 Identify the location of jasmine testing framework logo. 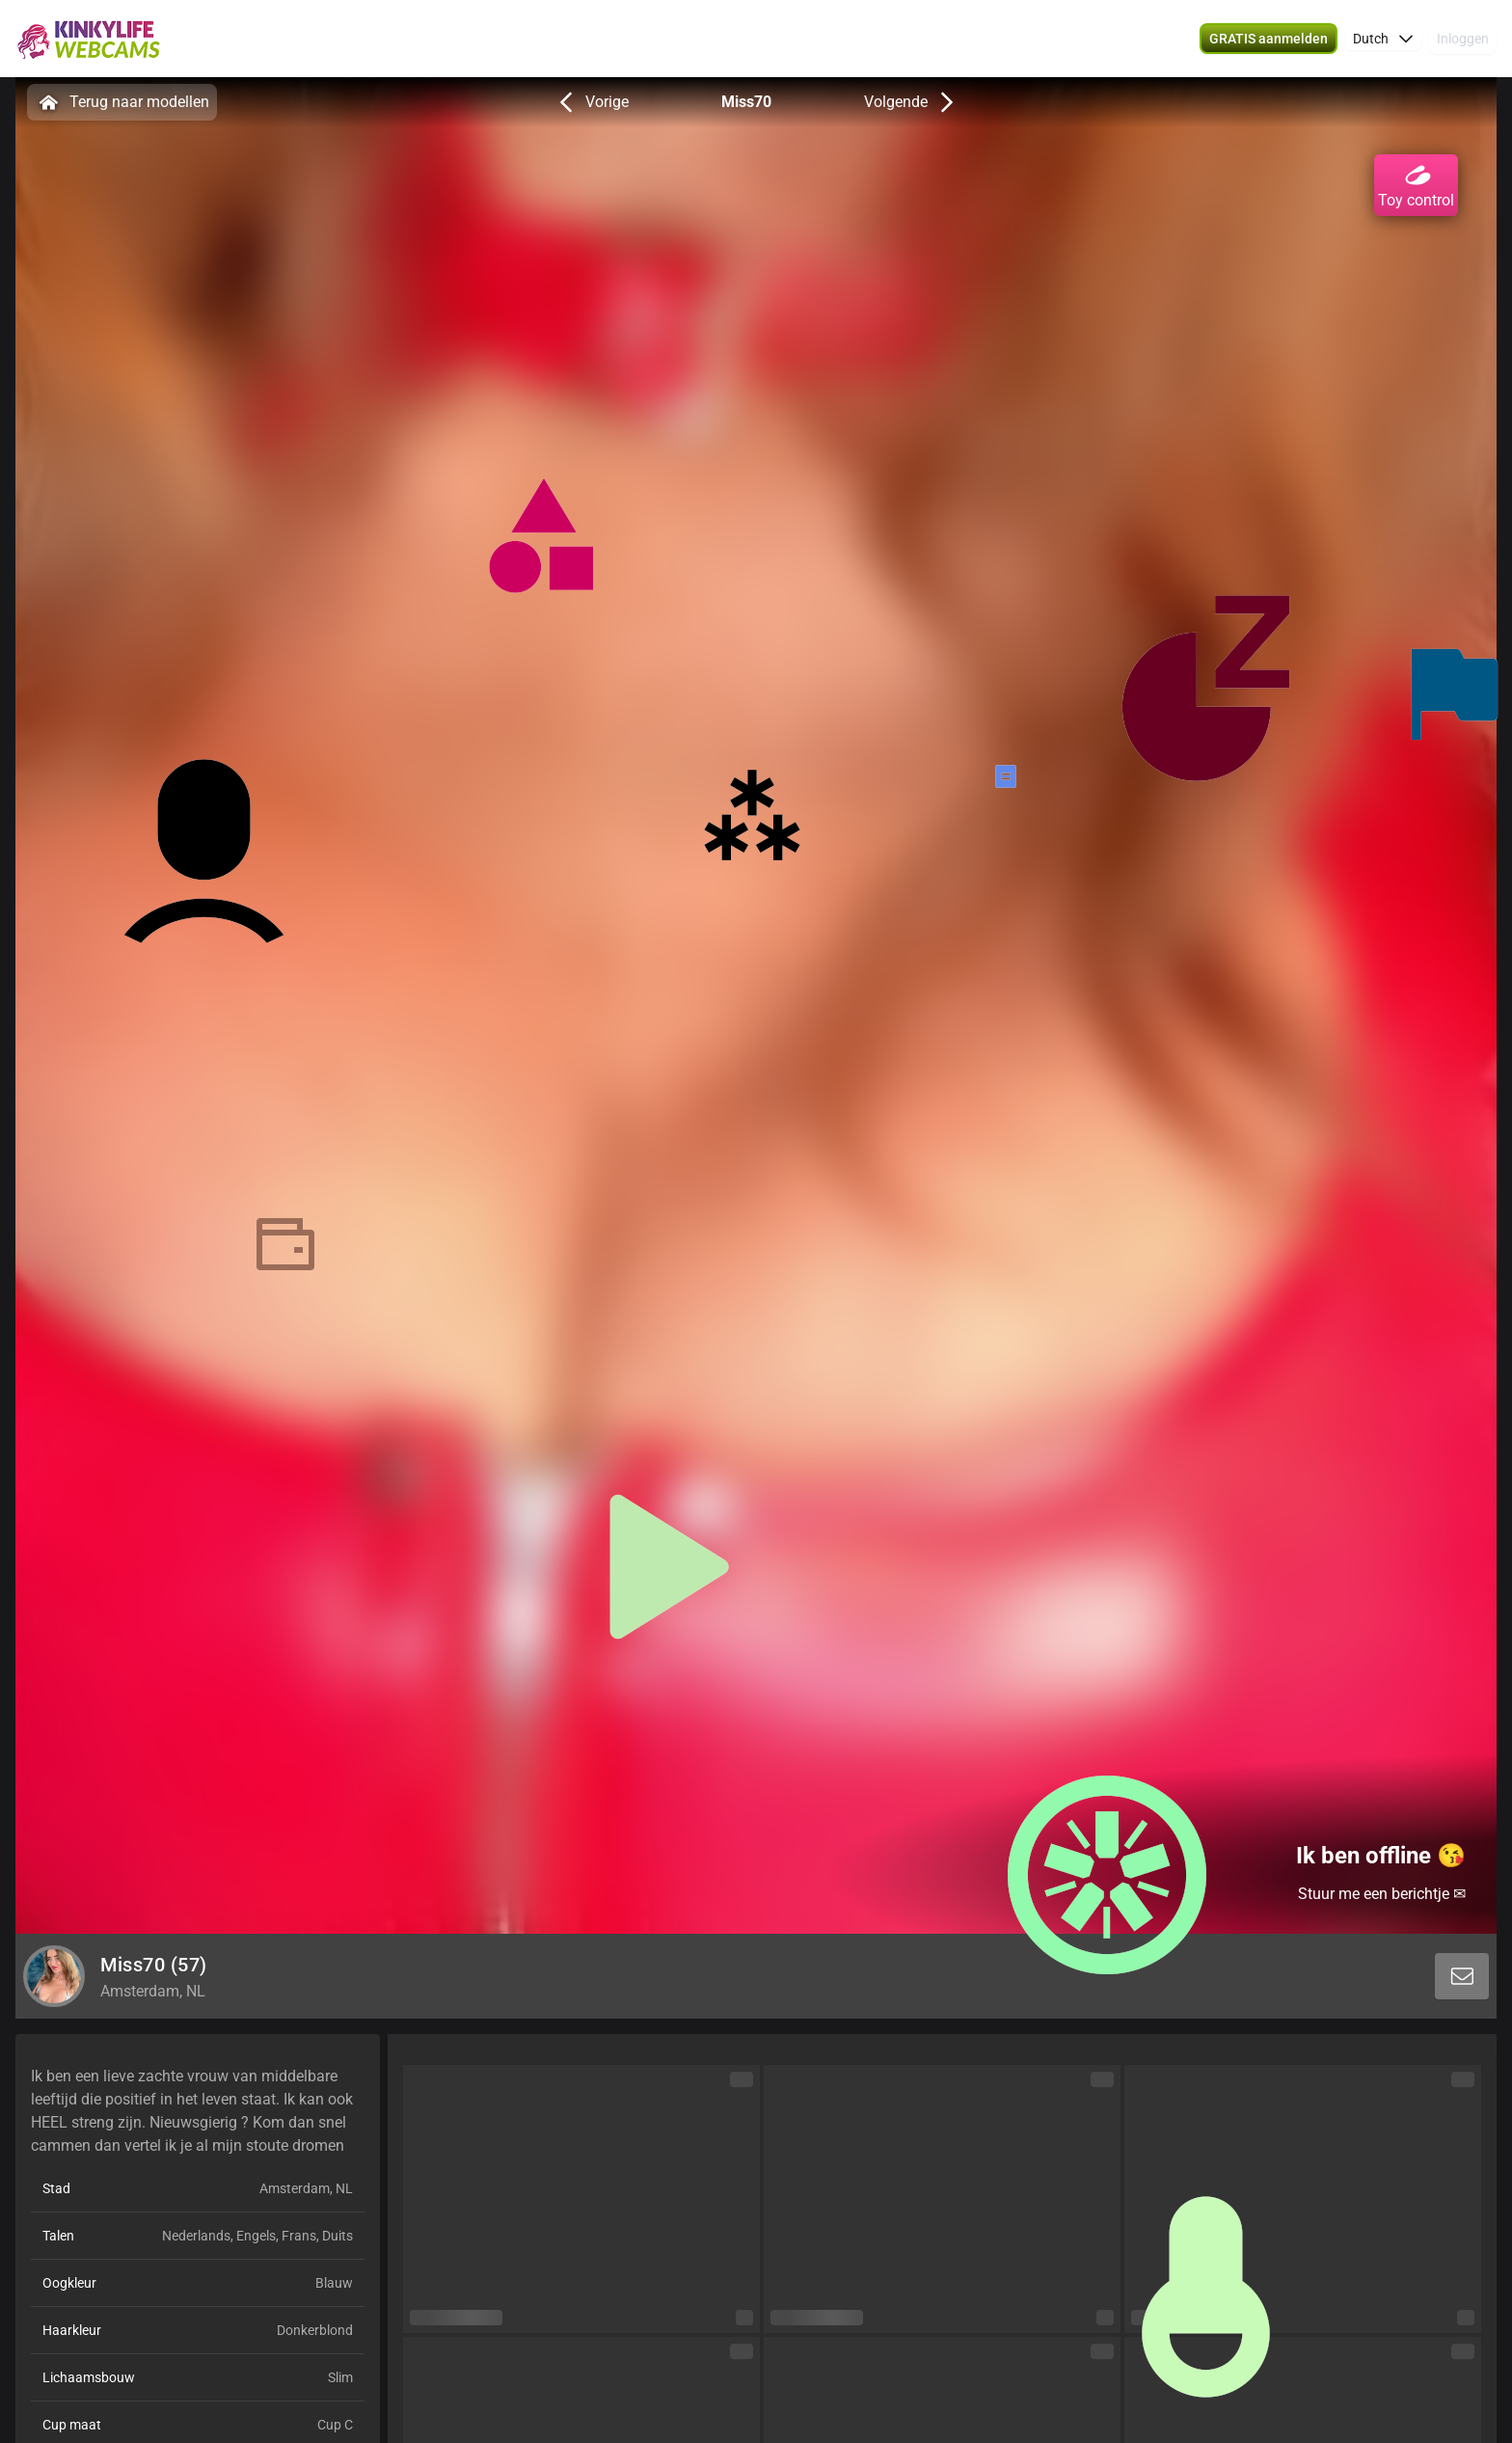
(1107, 1875).